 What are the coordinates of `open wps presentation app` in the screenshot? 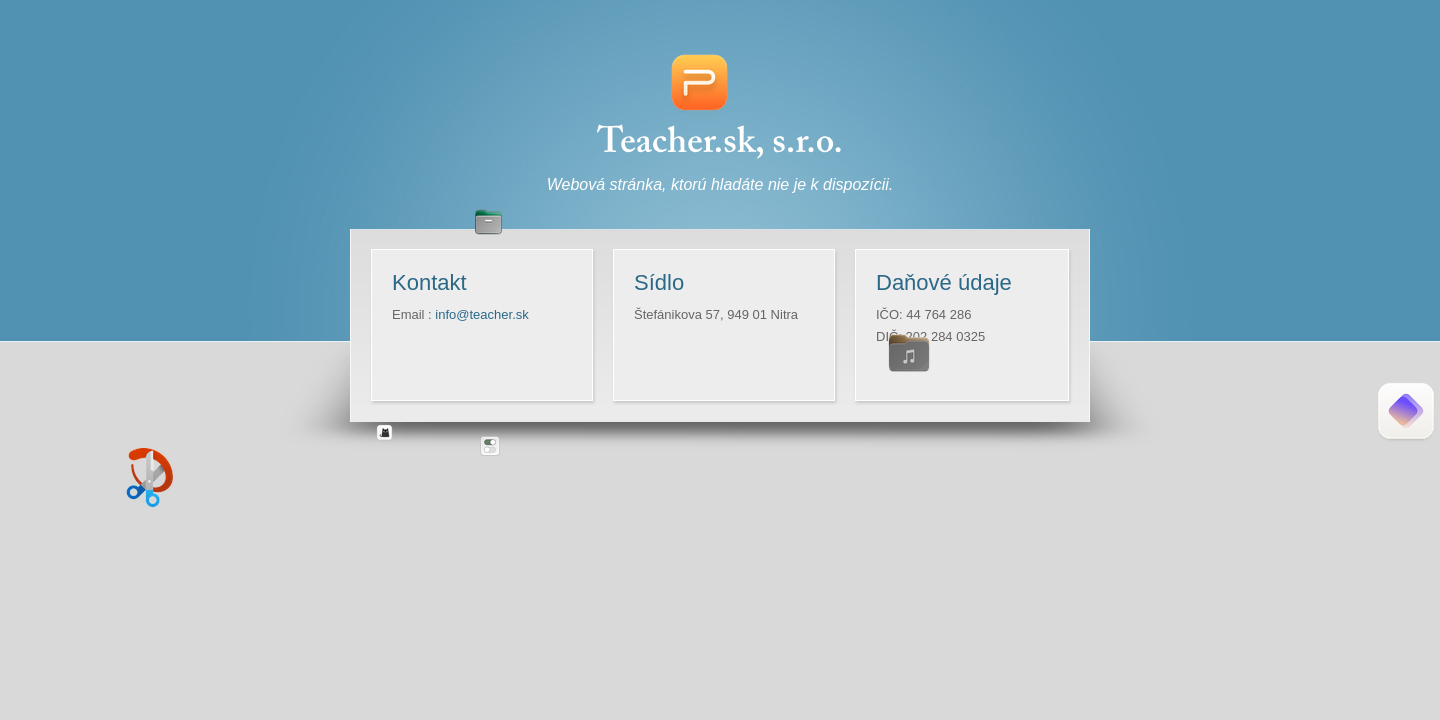 It's located at (699, 82).